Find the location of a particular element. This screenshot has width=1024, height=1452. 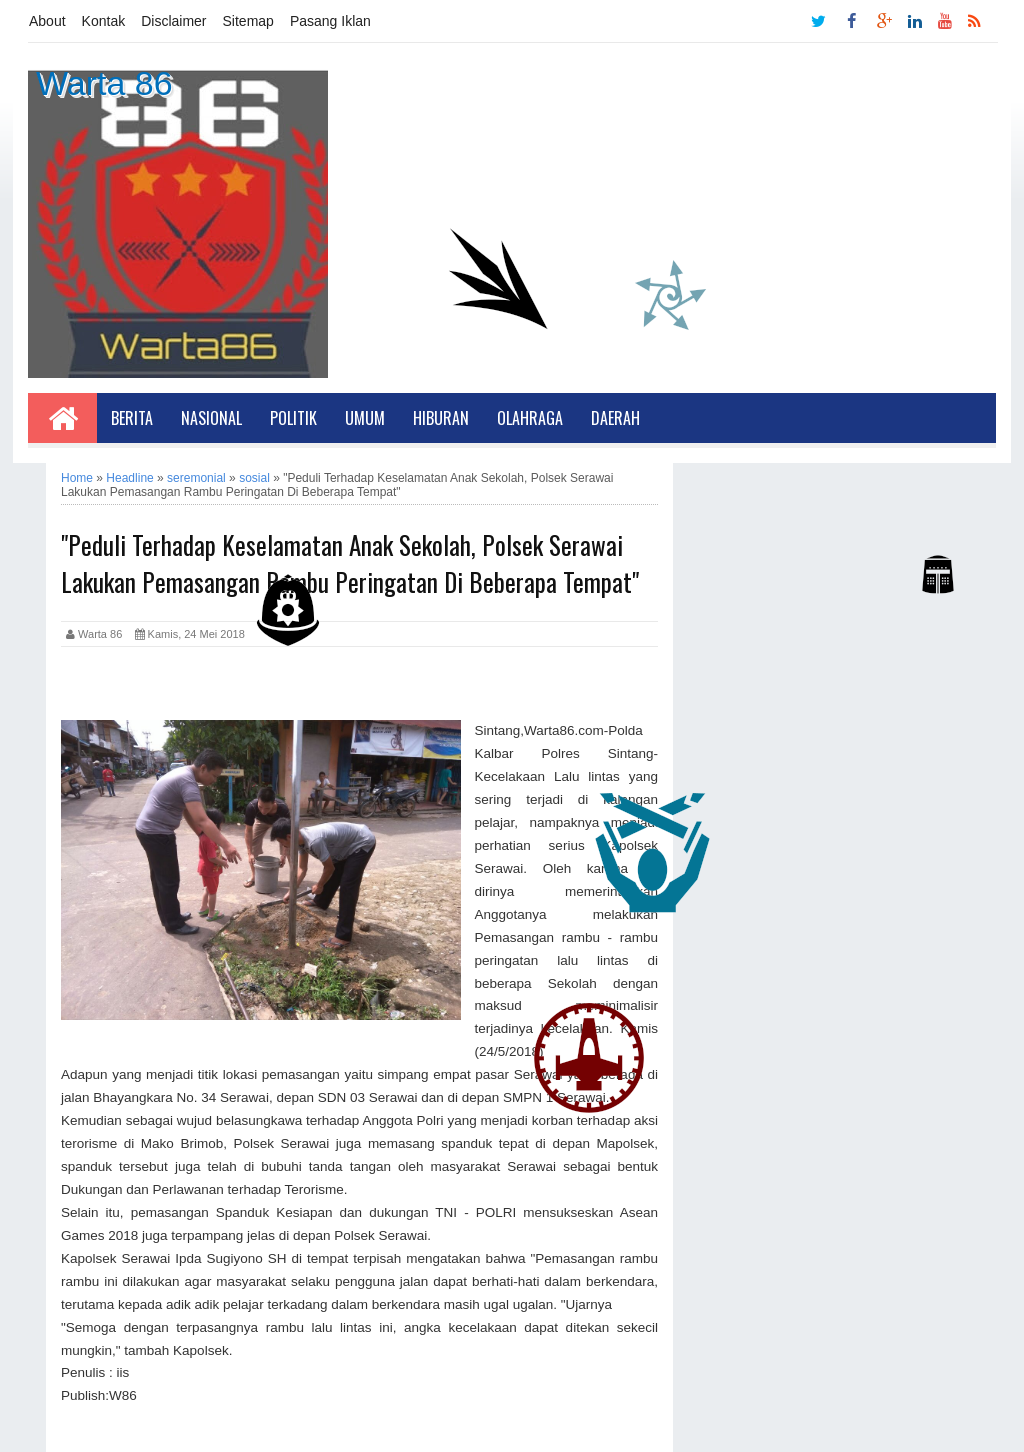

select knight or heavy armor class is located at coordinates (938, 575).